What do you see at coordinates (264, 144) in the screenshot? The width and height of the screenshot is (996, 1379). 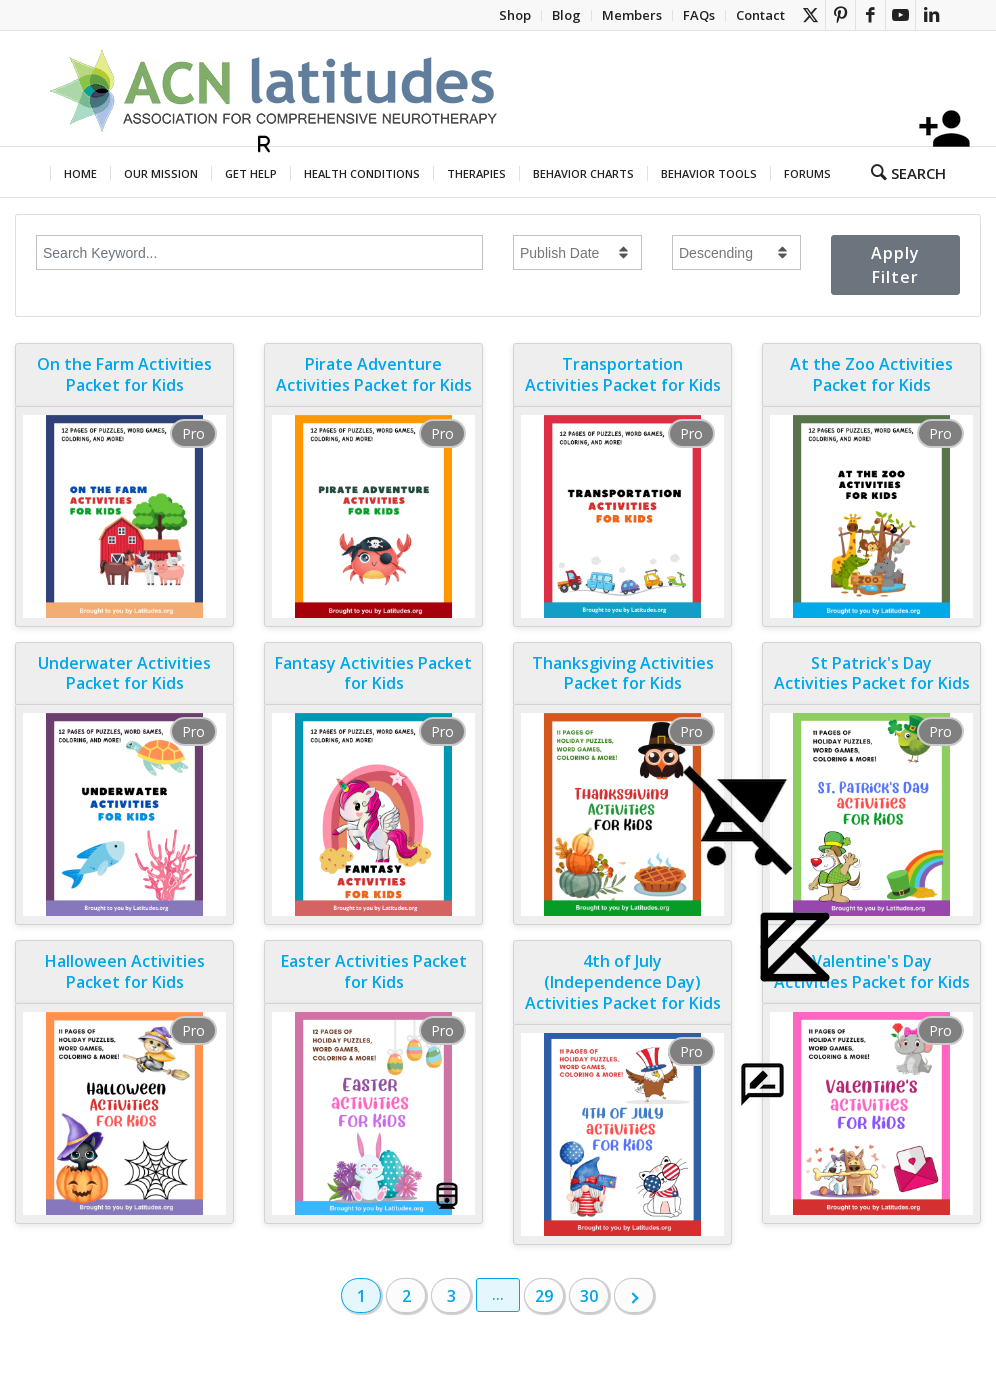 I see `indicates a keyboard shortcut or hotkey for the letter R` at bounding box center [264, 144].